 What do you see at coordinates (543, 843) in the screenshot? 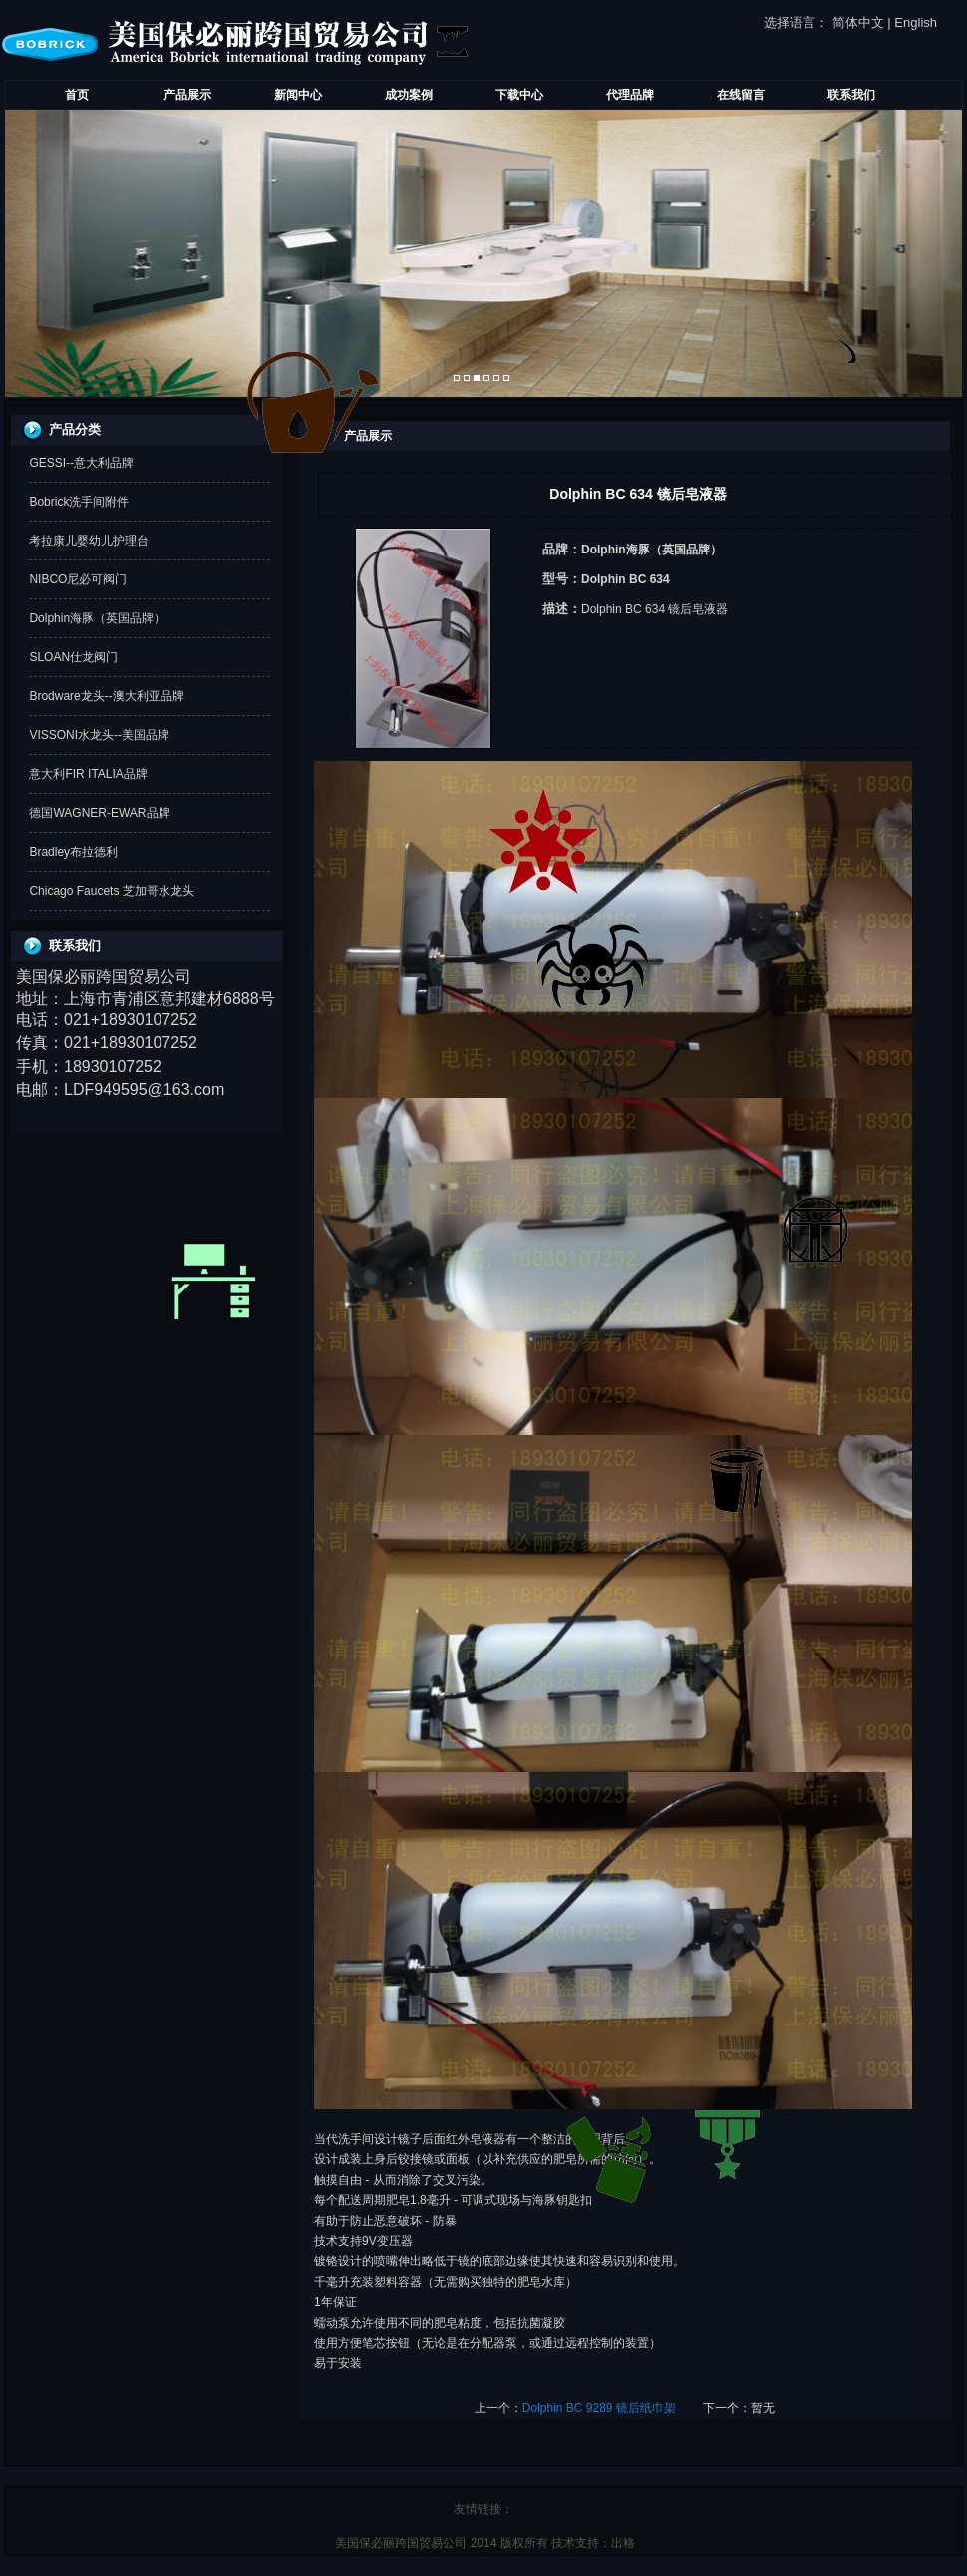
I see `view achievements or rewards in a game` at bounding box center [543, 843].